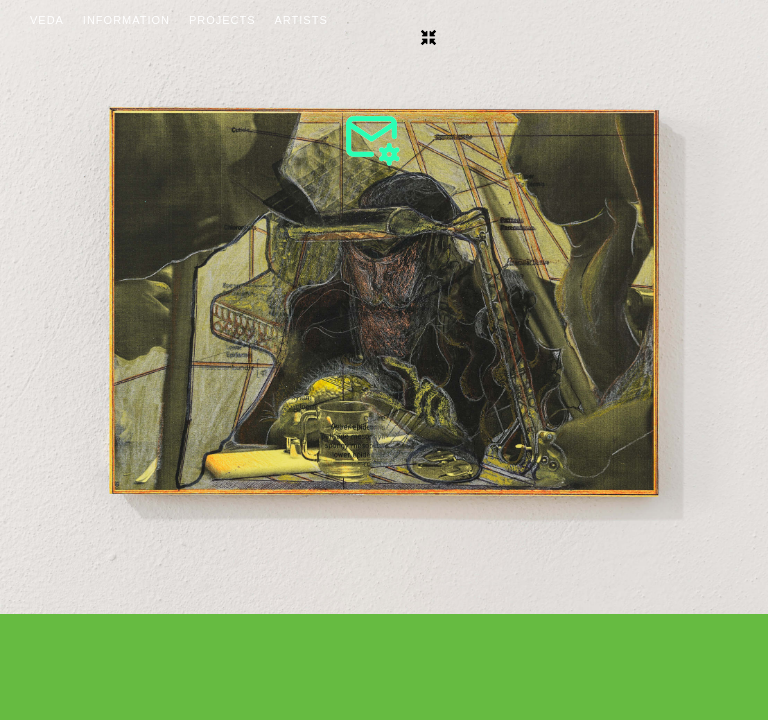  What do you see at coordinates (371, 136) in the screenshot?
I see `access email settings` at bounding box center [371, 136].